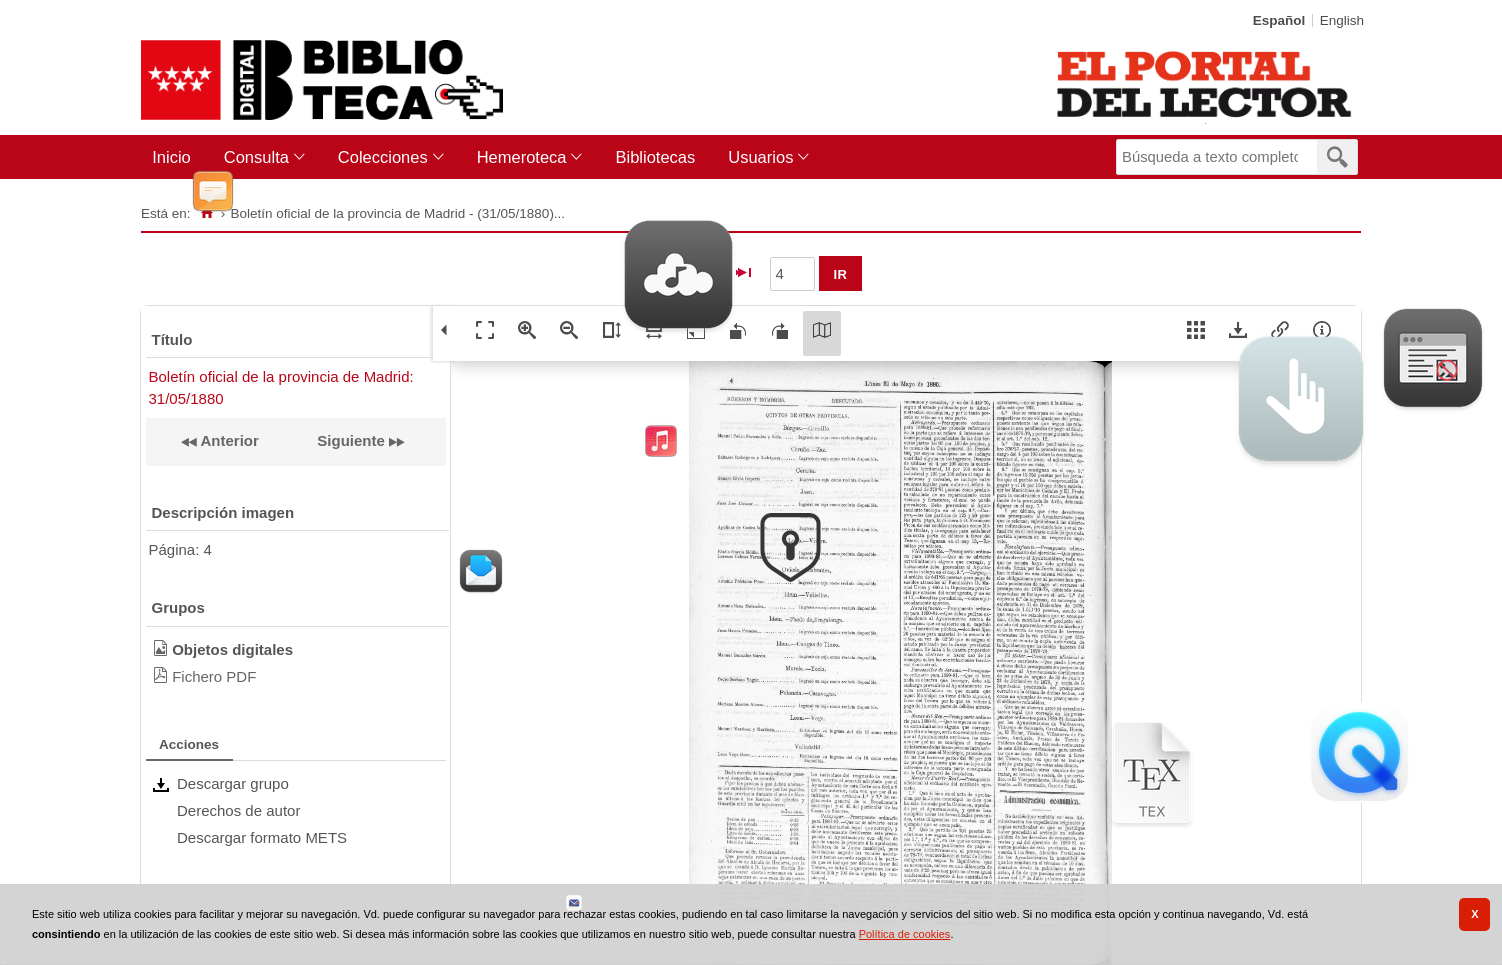  What do you see at coordinates (213, 191) in the screenshot?
I see `open chatty messaging app` at bounding box center [213, 191].